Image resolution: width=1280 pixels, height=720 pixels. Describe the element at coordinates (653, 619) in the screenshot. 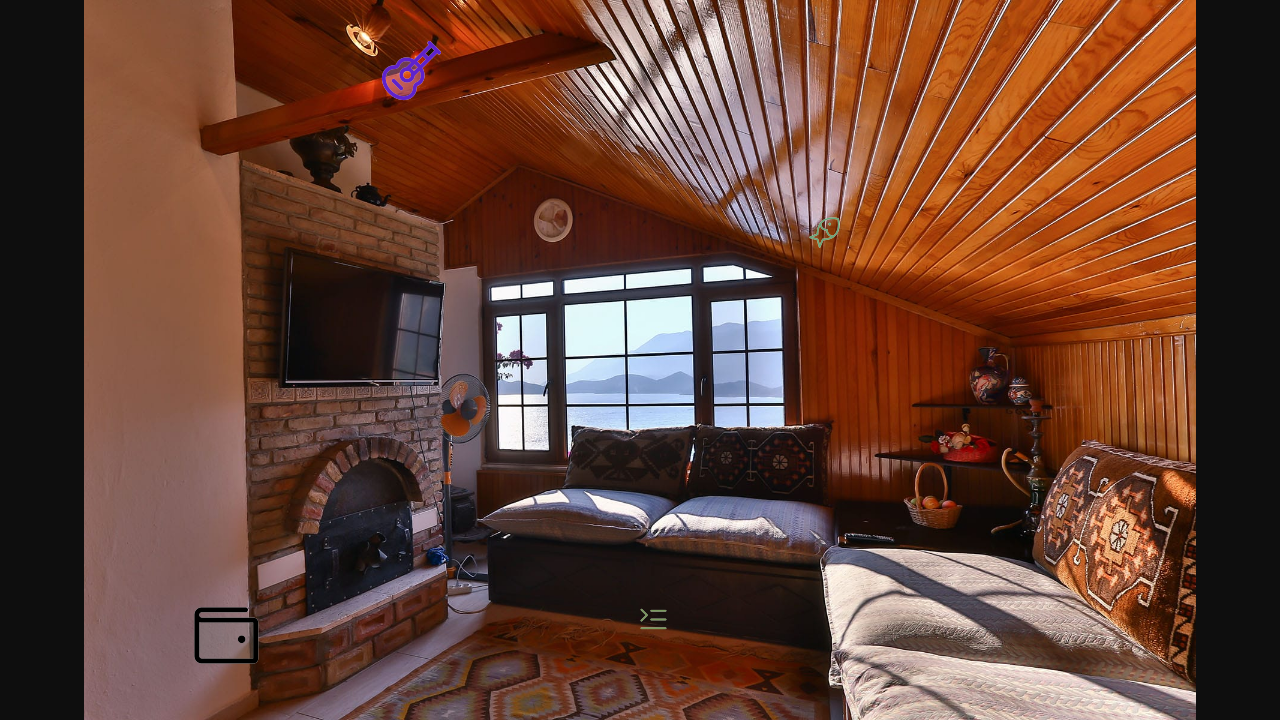

I see `increase text indent level` at that location.